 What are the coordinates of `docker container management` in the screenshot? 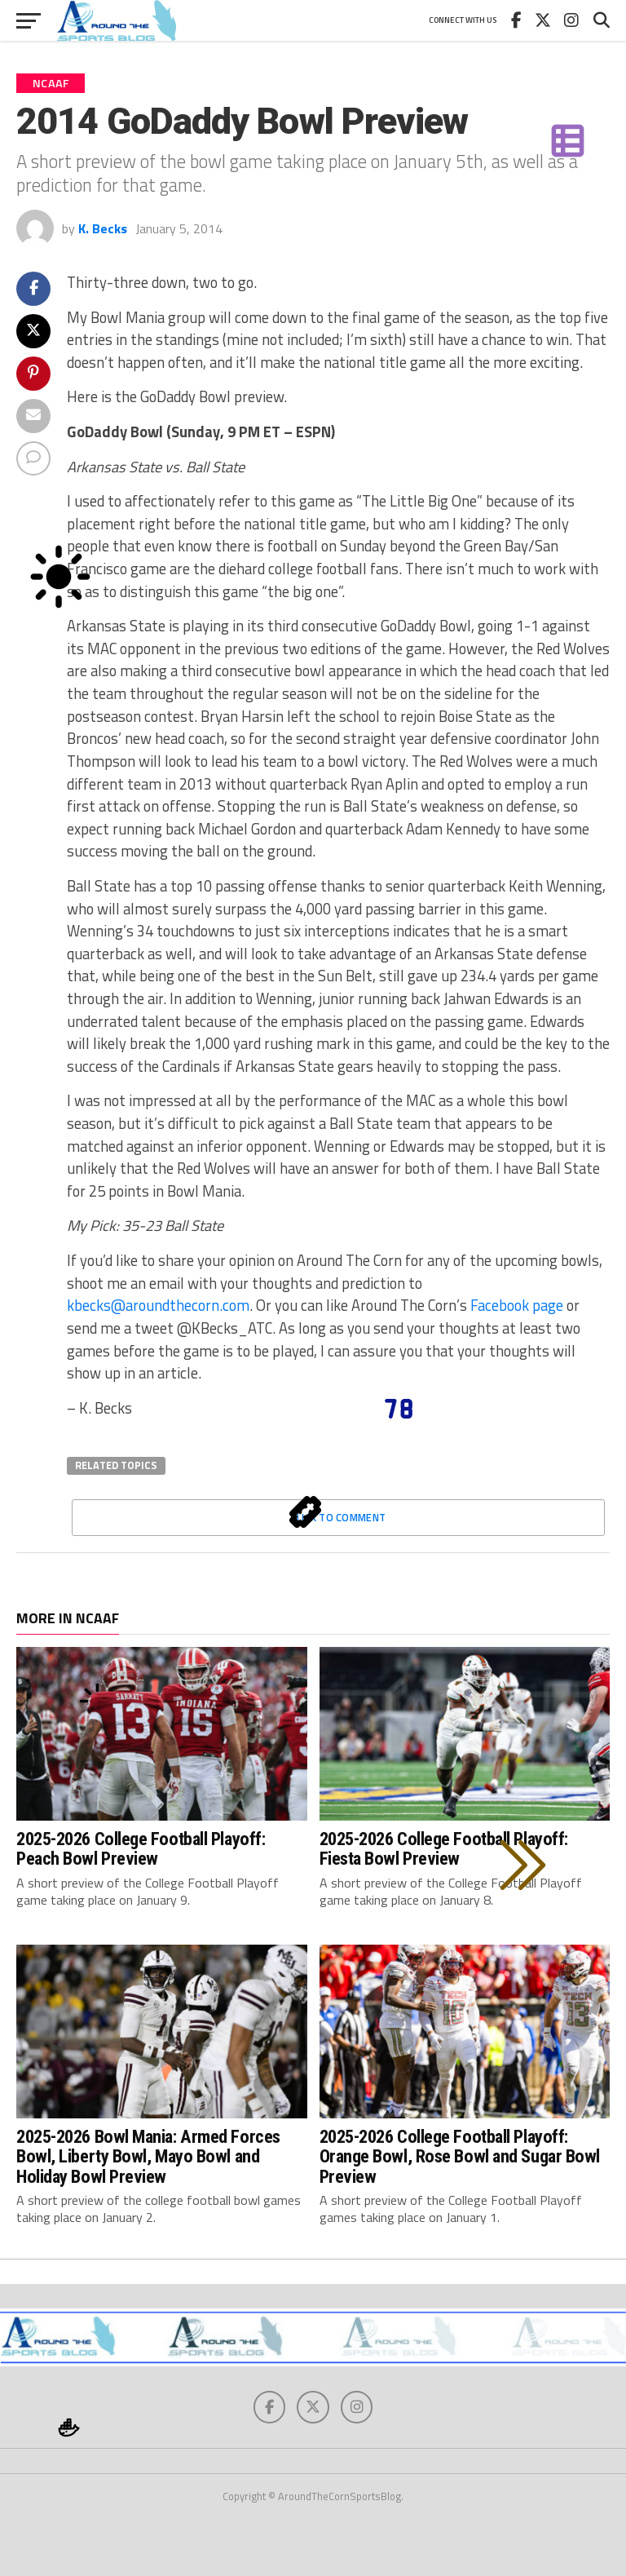 It's located at (68, 2428).